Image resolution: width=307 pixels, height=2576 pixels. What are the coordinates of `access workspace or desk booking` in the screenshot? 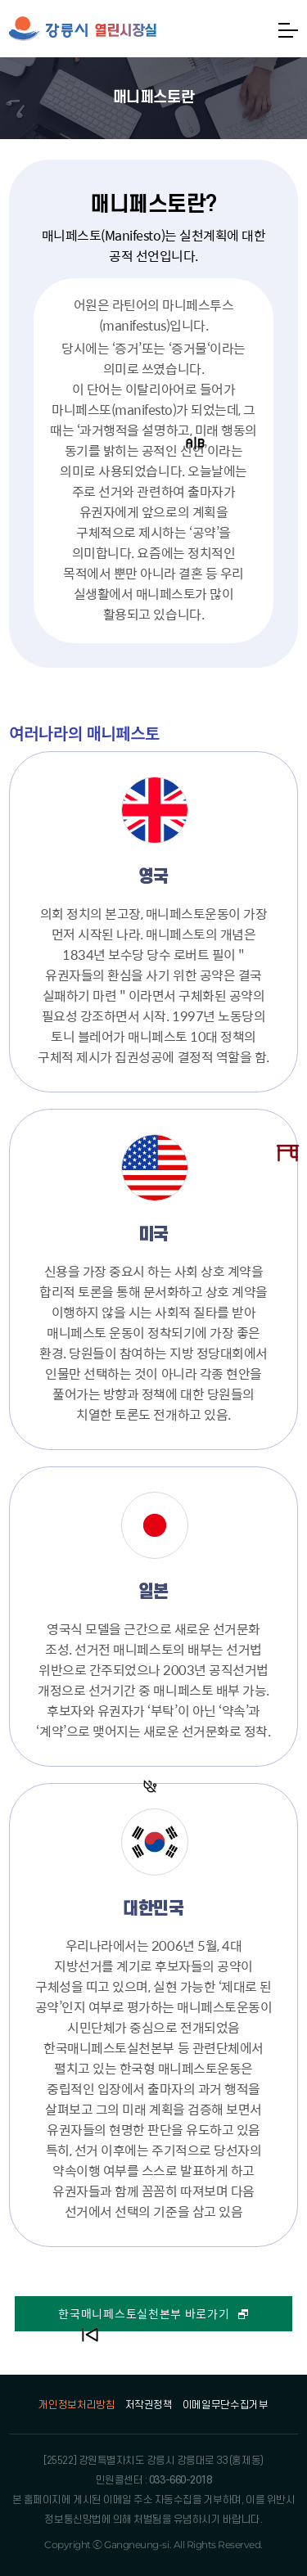 It's located at (287, 1152).